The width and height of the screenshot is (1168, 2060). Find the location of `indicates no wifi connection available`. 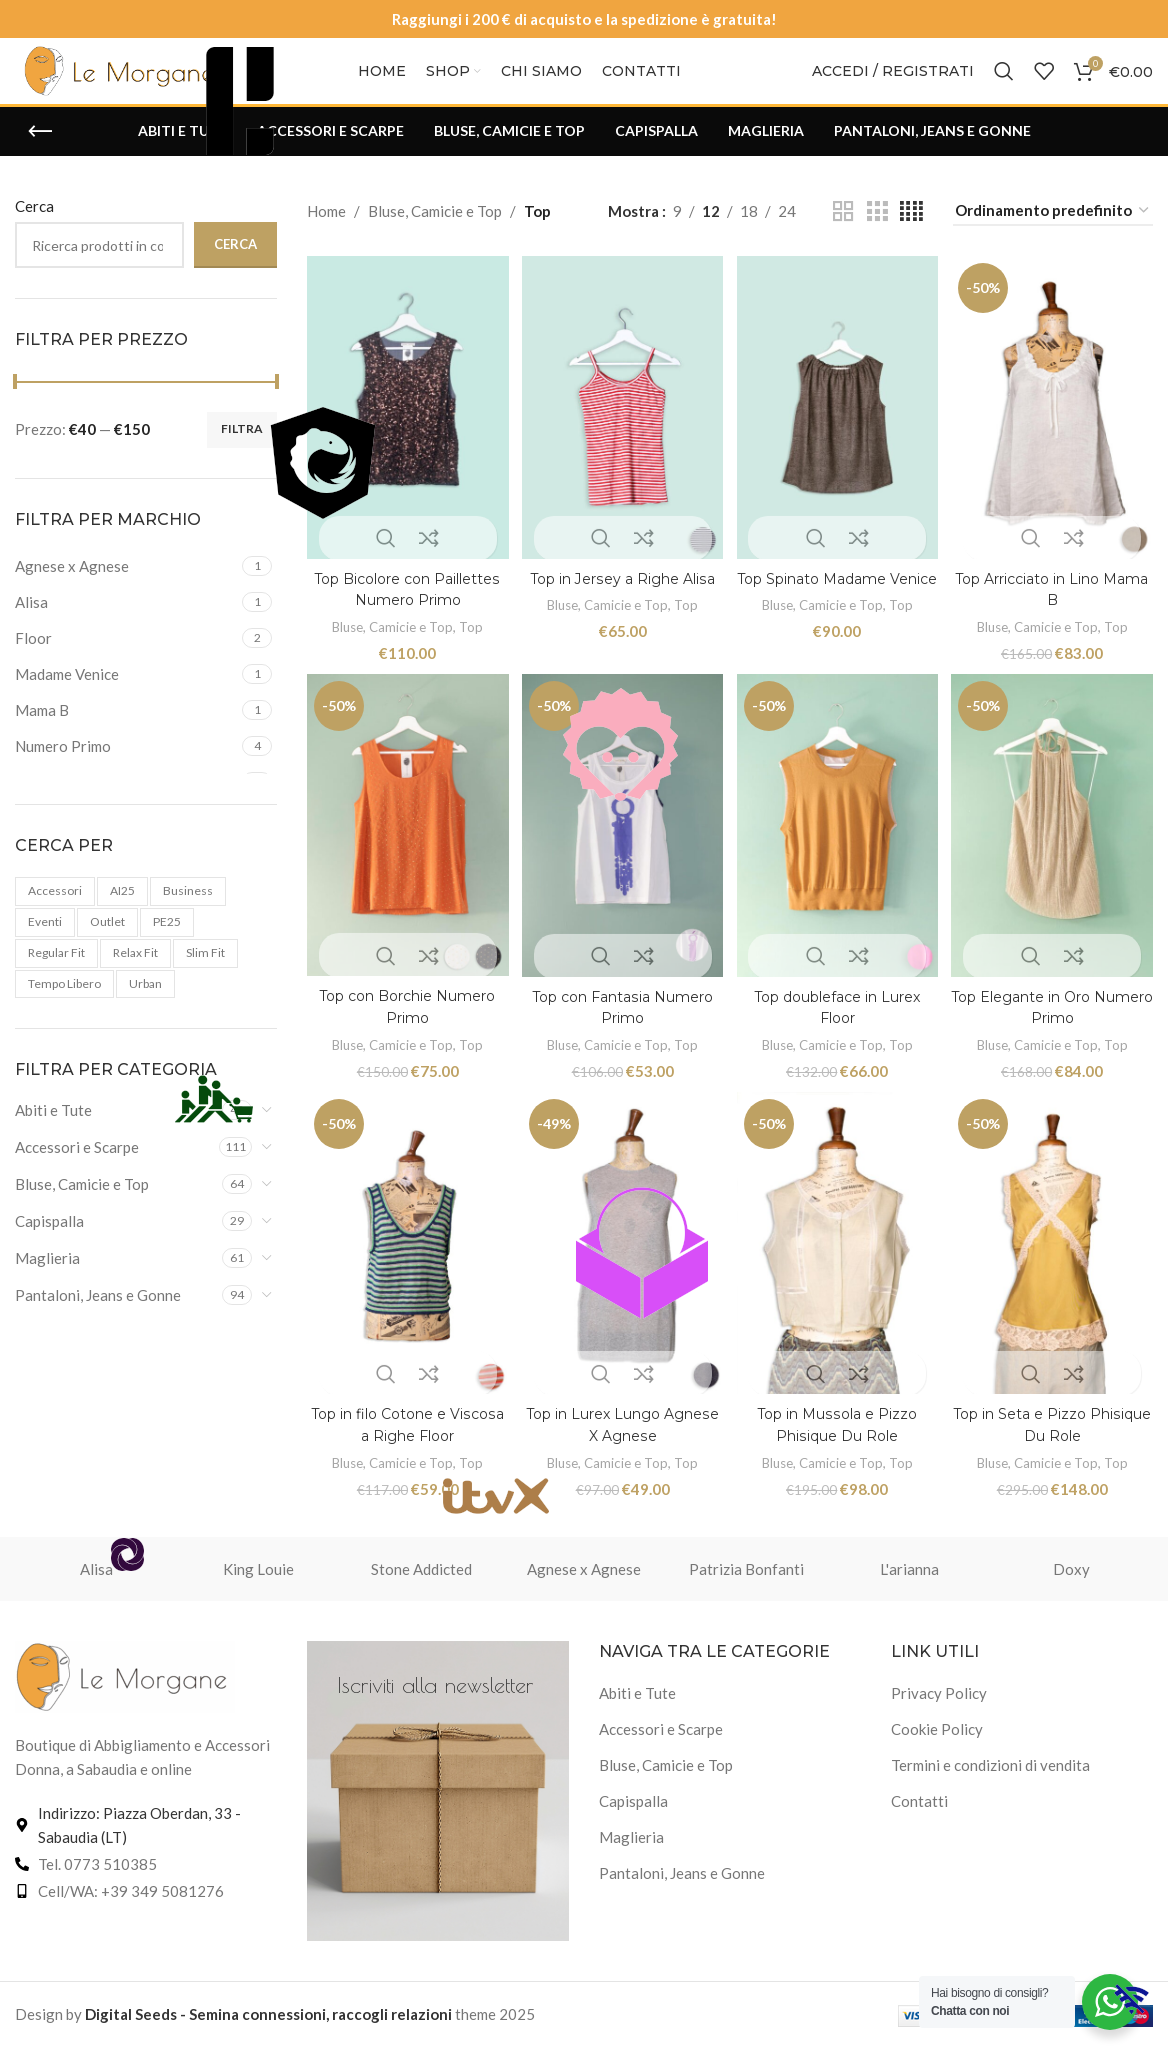

indicates no wifi connection available is located at coordinates (1131, 2000).